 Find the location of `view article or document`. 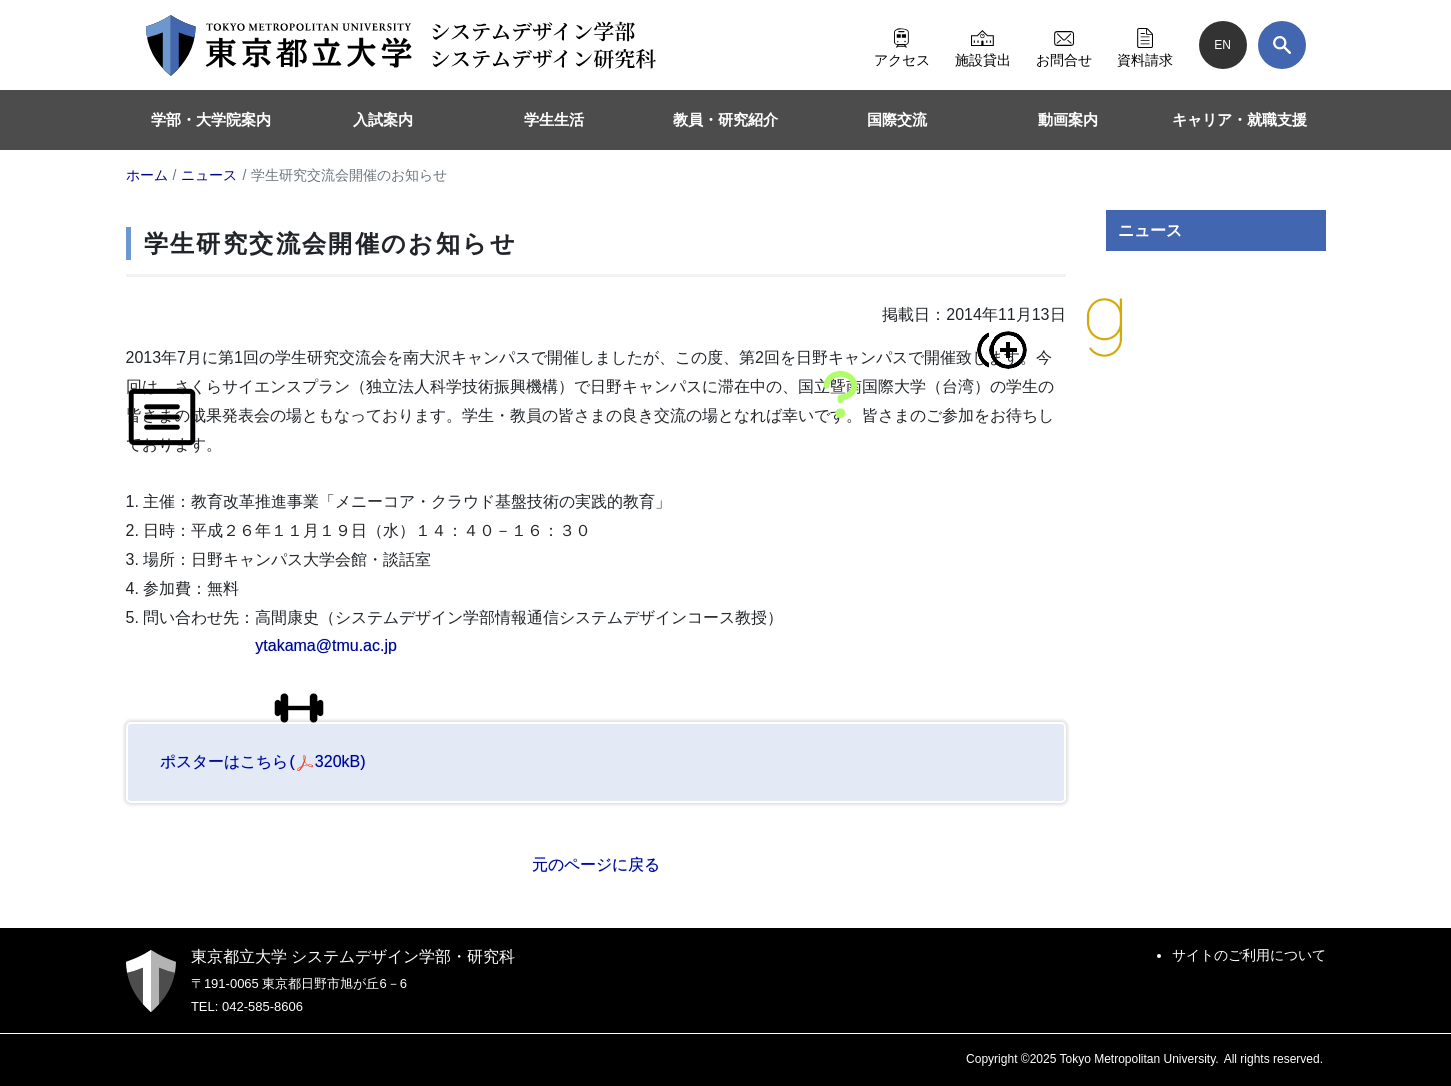

view article or document is located at coordinates (162, 417).